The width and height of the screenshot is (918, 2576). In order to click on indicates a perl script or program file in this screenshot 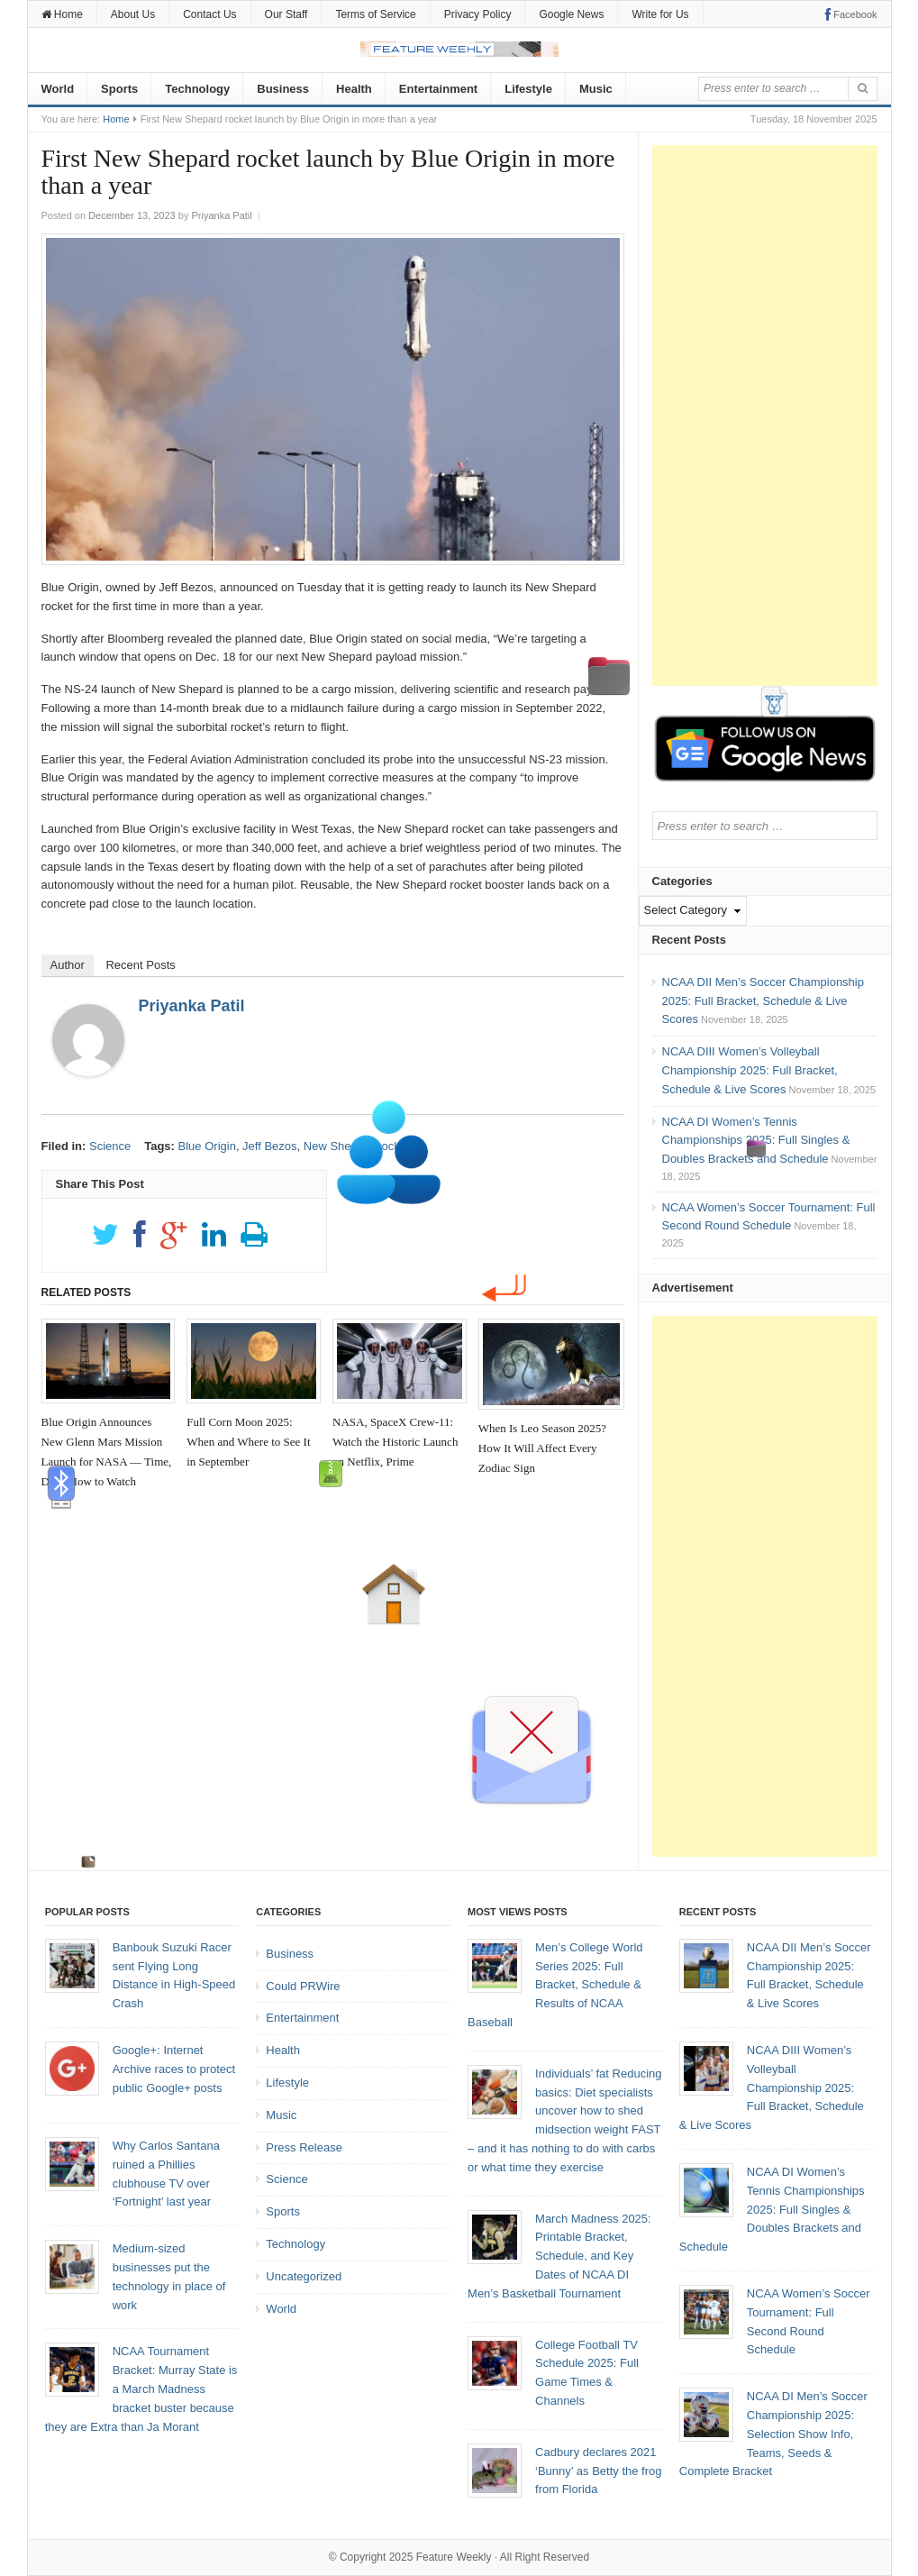, I will do `click(774, 701)`.